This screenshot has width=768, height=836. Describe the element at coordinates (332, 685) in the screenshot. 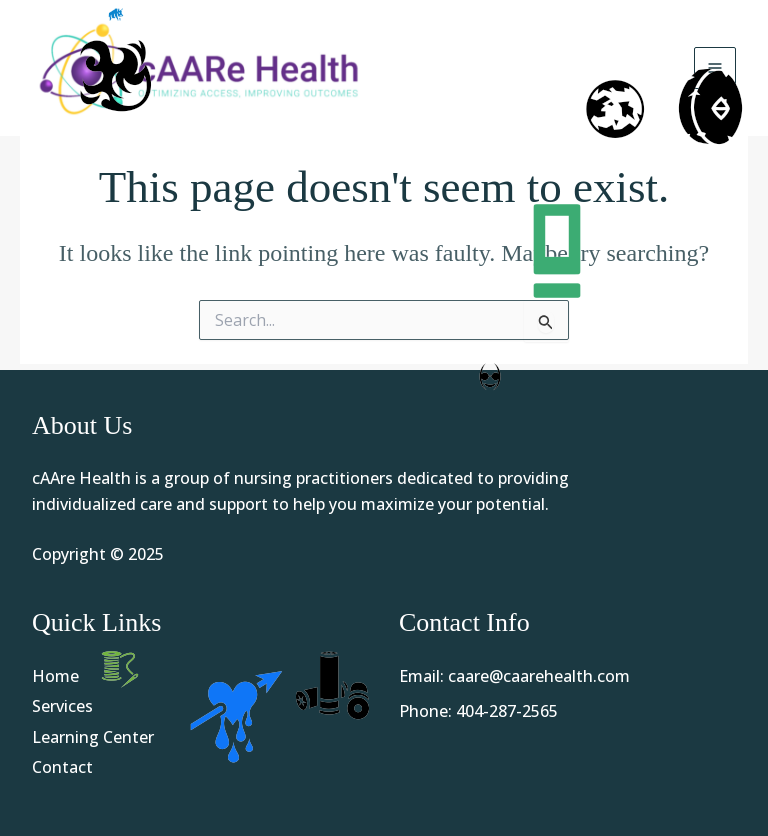

I see `select shotgun ammo type` at that location.